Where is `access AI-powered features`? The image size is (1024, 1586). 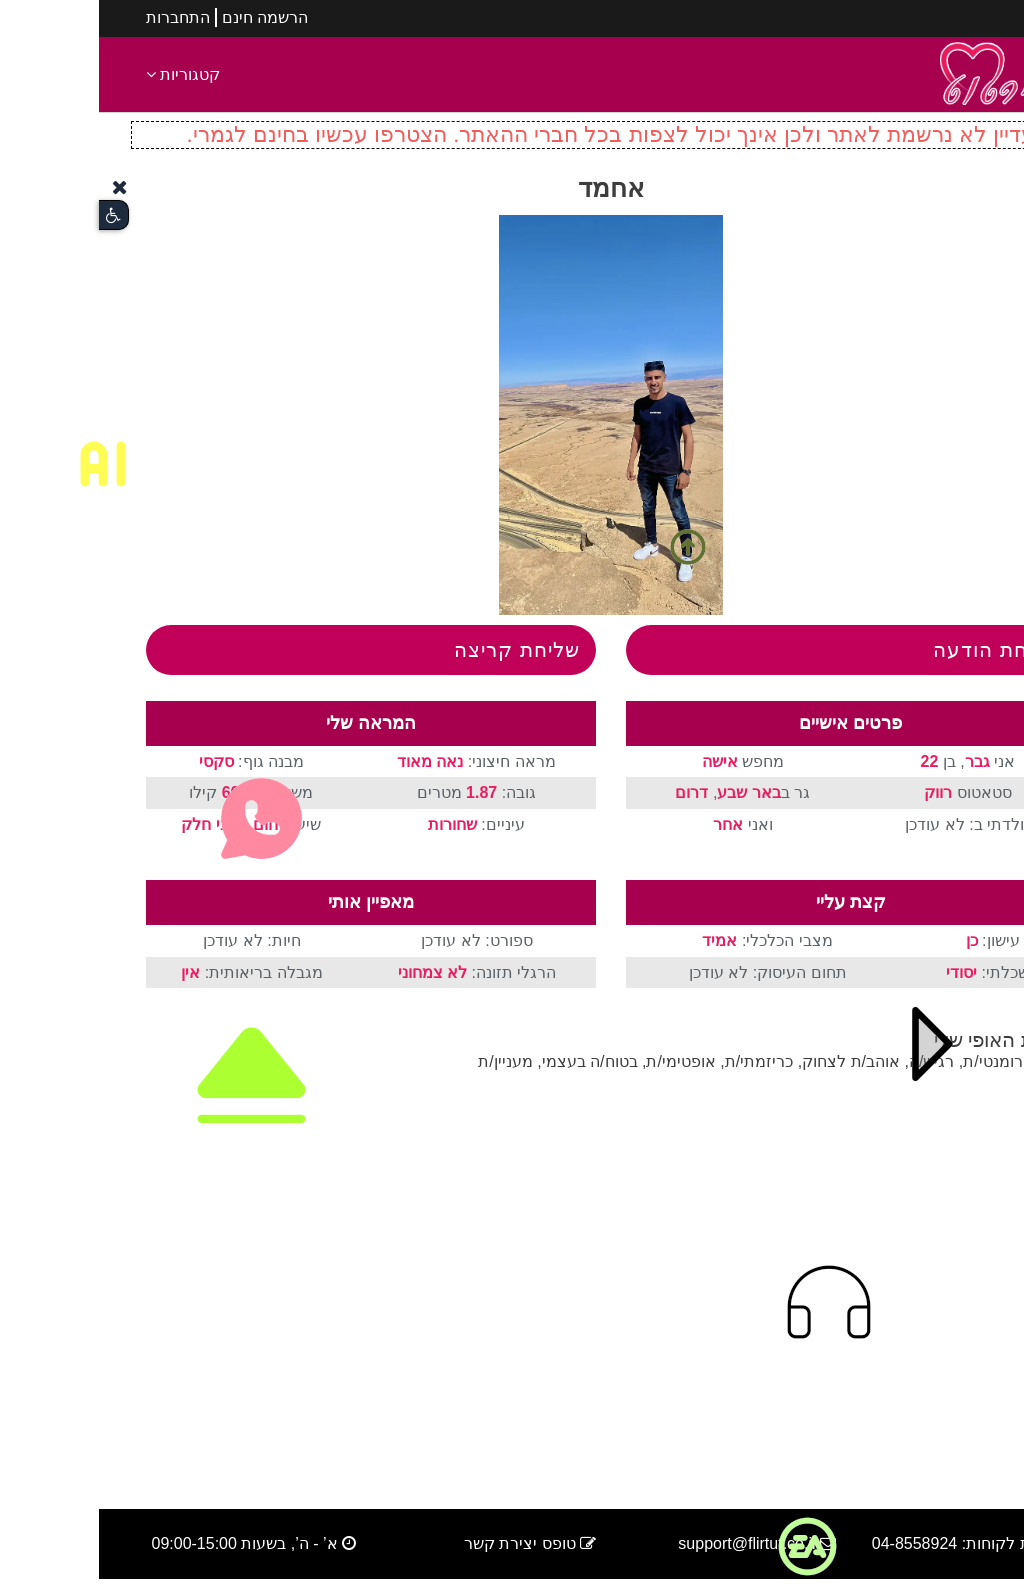
access AI-powered features is located at coordinates (103, 464).